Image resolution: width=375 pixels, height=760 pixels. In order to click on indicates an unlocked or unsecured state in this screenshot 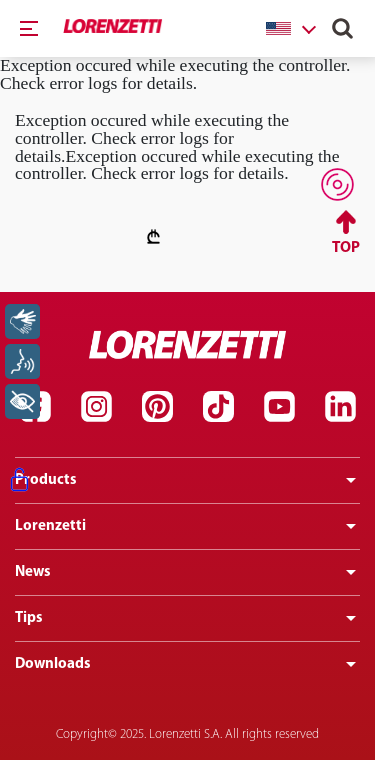, I will do `click(19, 479)`.